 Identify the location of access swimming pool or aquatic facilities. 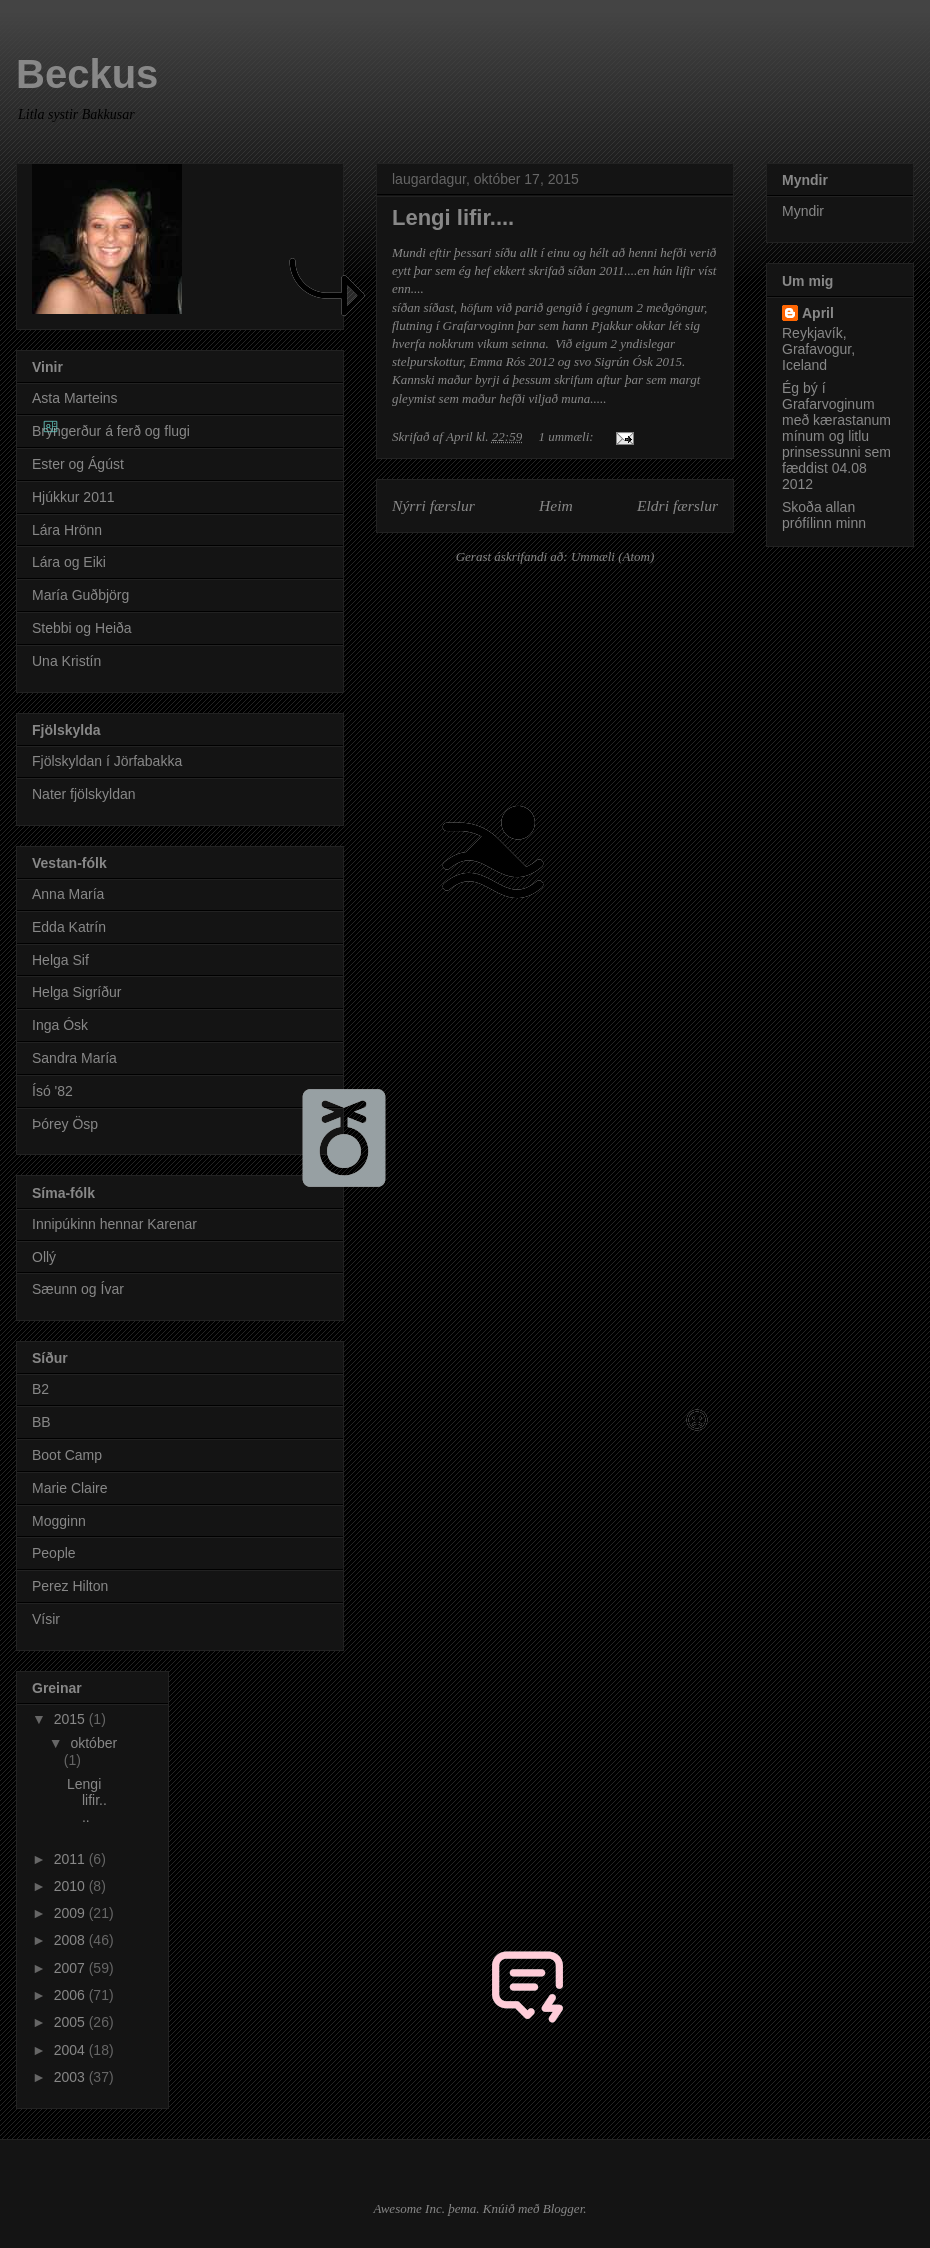
(493, 852).